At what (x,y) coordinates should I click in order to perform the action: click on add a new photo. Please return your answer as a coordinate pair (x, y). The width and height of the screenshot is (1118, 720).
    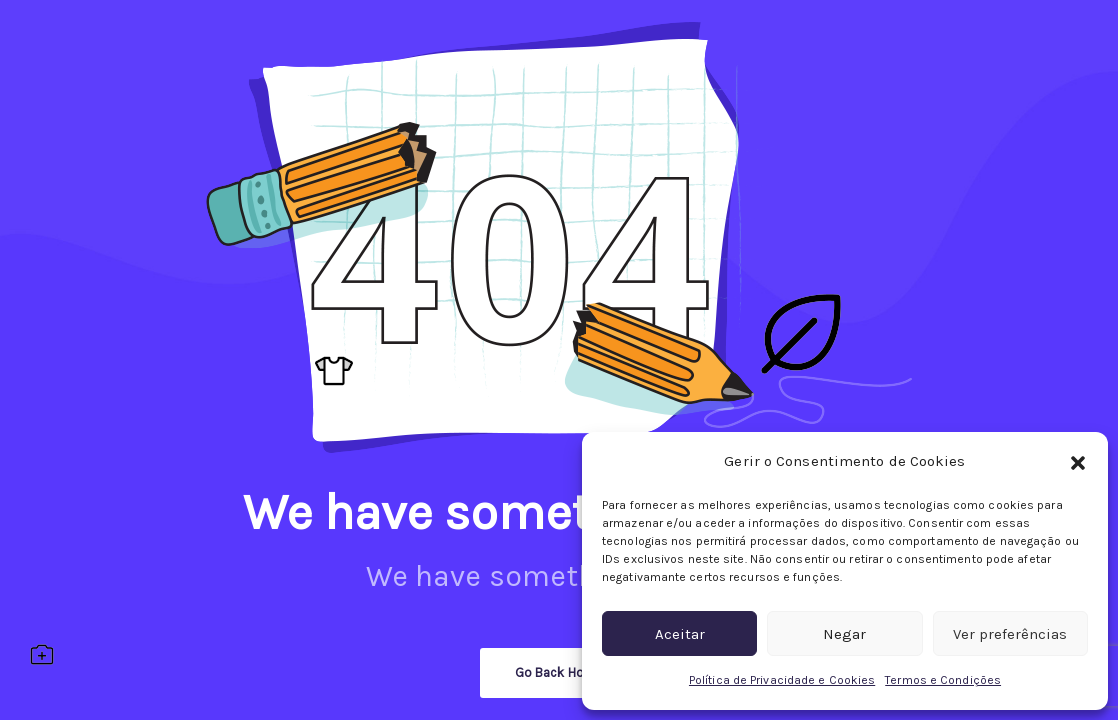
    Looking at the image, I should click on (42, 655).